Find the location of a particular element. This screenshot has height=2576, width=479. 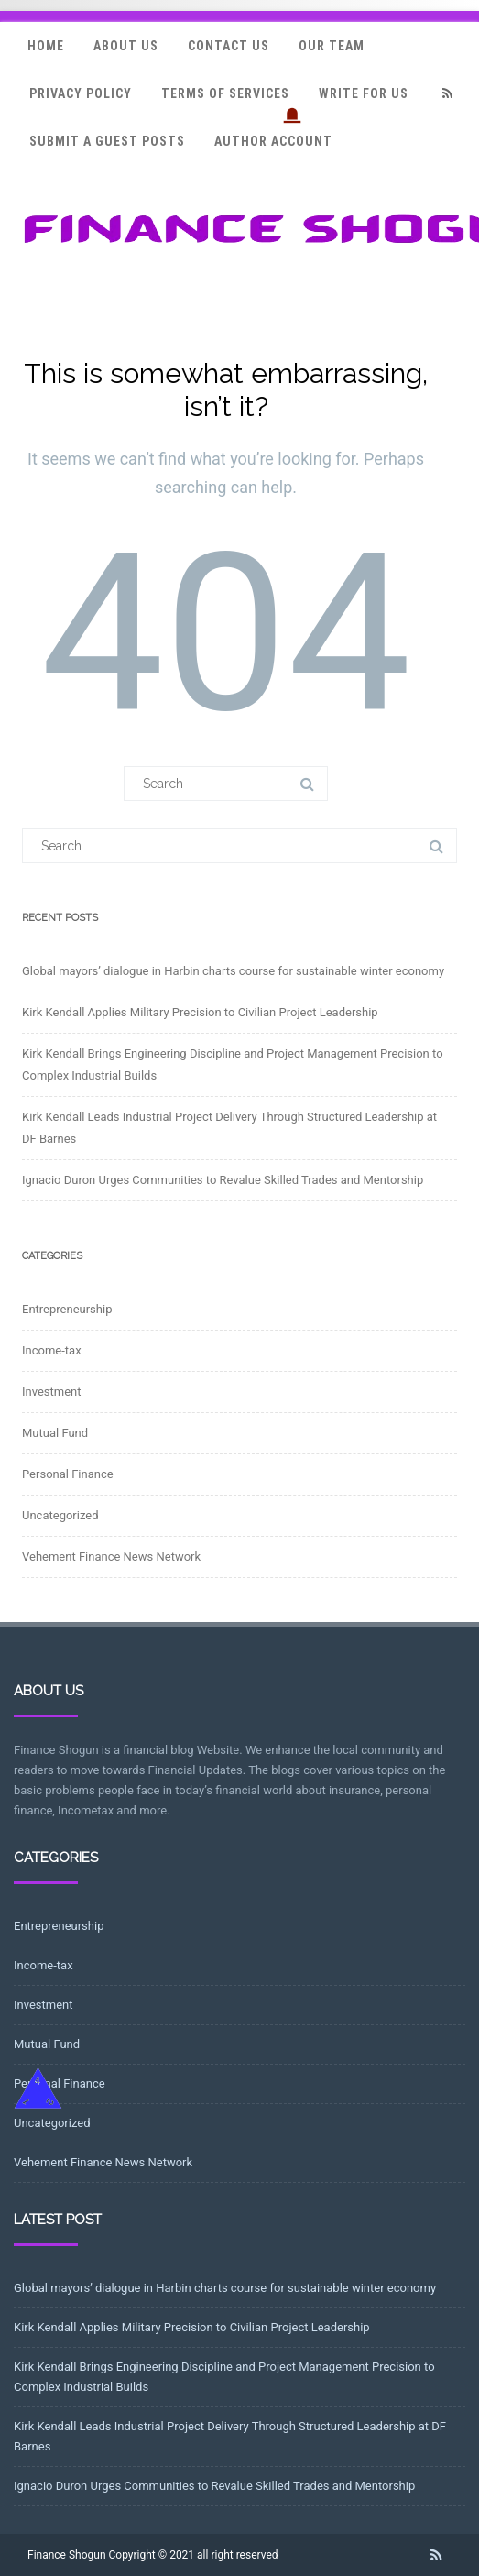

indicates a deceased character or game over state is located at coordinates (292, 115).